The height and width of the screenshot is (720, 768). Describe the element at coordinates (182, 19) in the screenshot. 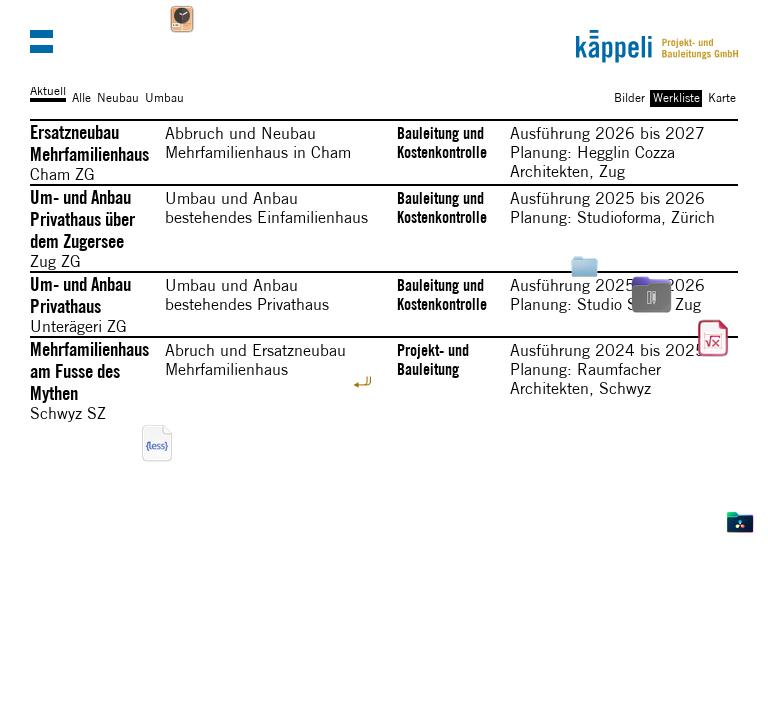

I see `indicates package manager is waiting or queued` at that location.